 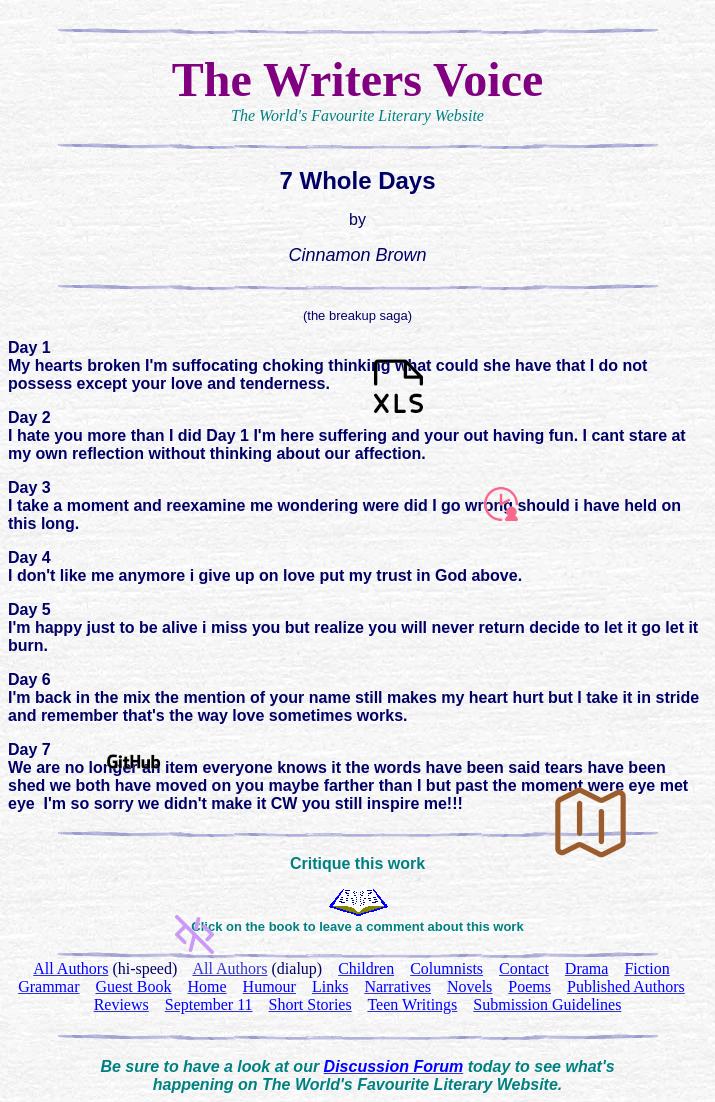 What do you see at coordinates (398, 388) in the screenshot?
I see `open an excel spreadsheet file` at bounding box center [398, 388].